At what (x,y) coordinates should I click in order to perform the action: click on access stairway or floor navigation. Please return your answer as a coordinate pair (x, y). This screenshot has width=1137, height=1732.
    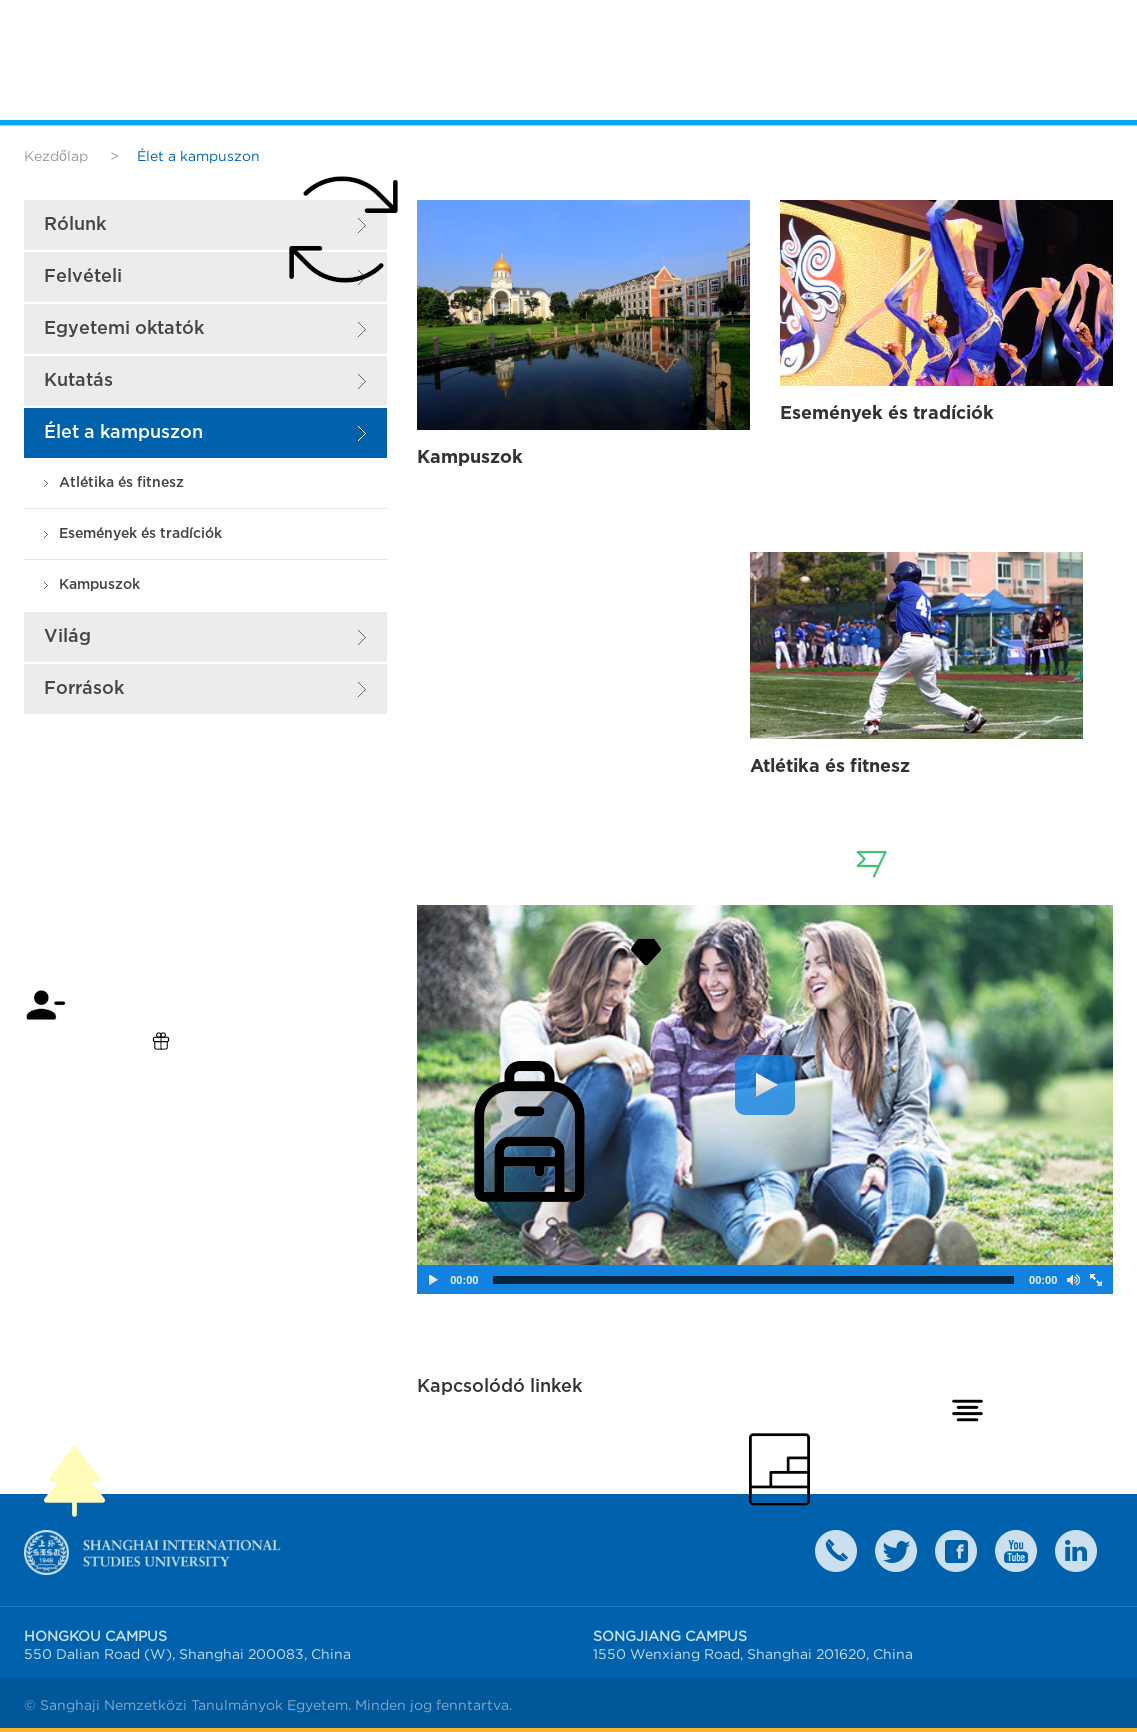
    Looking at the image, I should click on (779, 1469).